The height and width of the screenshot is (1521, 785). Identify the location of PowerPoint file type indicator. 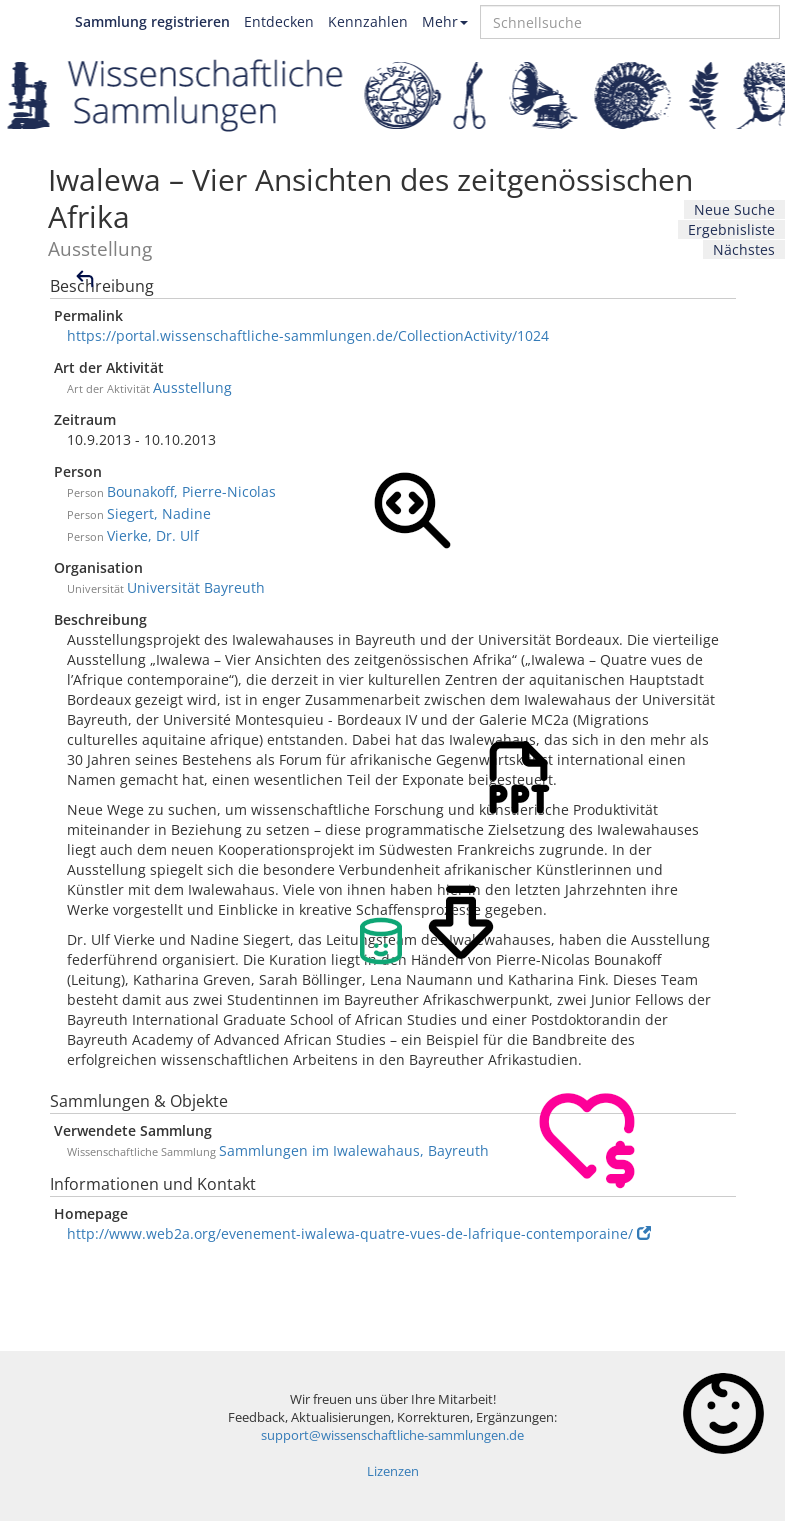
(518, 777).